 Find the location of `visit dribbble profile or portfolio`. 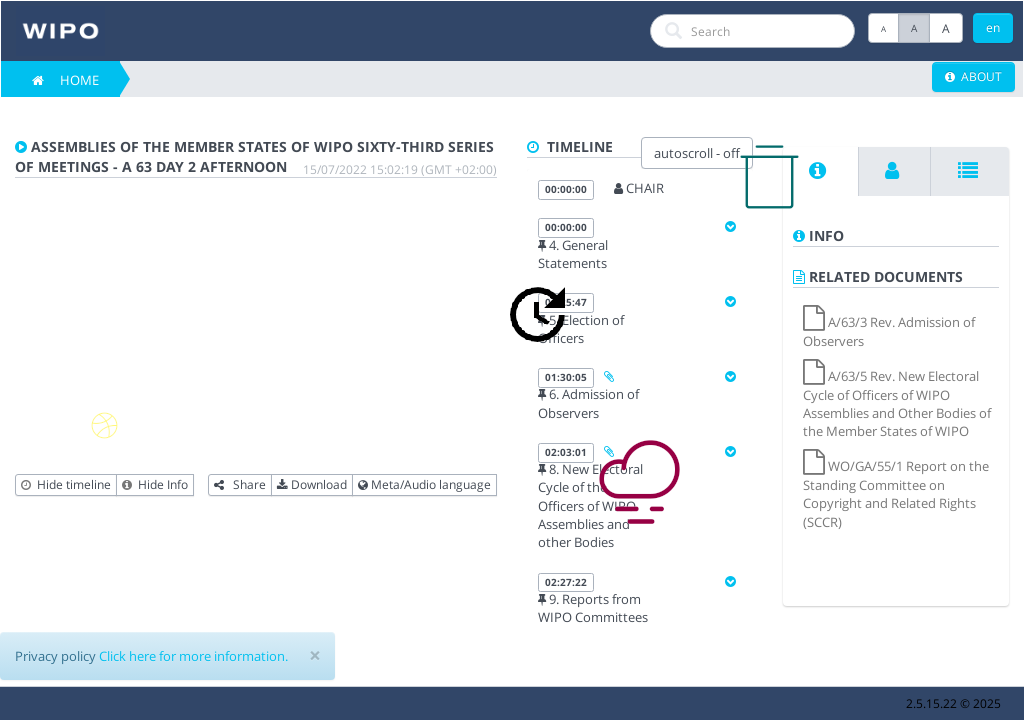

visit dribbble profile or portfolio is located at coordinates (104, 425).